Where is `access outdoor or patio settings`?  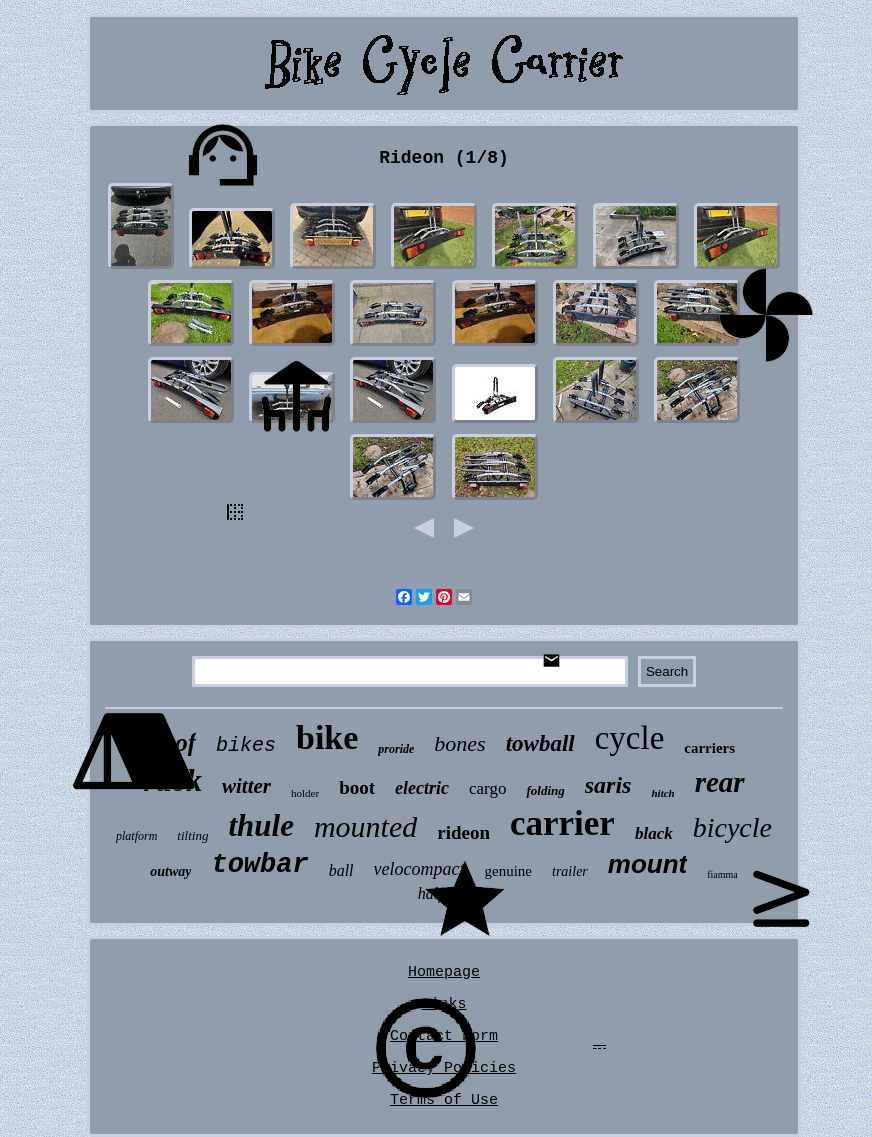
access outdoor or patio settings is located at coordinates (296, 395).